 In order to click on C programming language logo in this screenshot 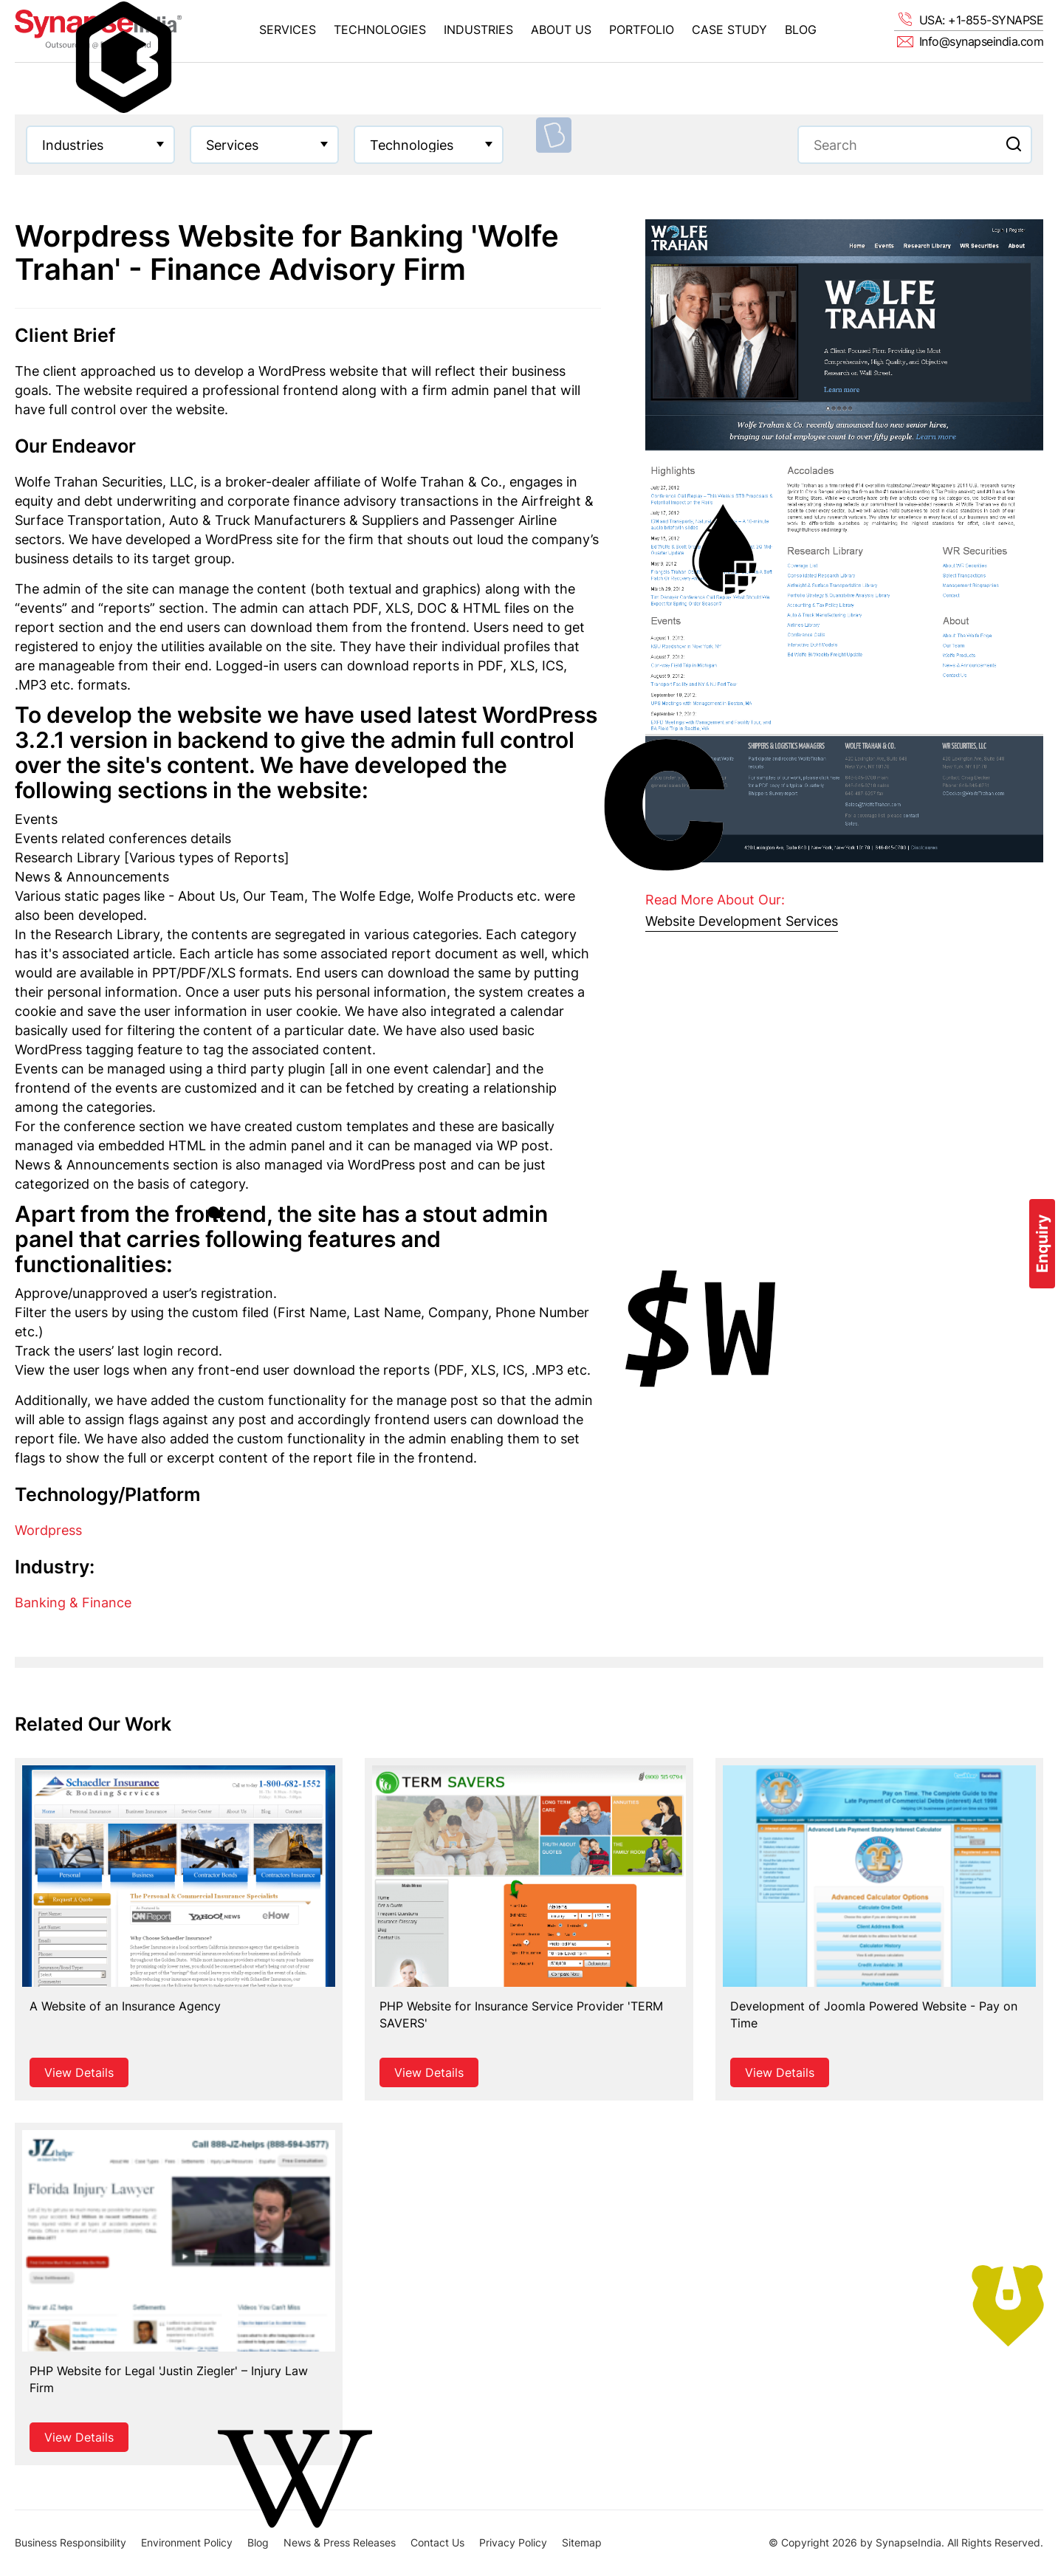, I will do `click(664, 805)`.